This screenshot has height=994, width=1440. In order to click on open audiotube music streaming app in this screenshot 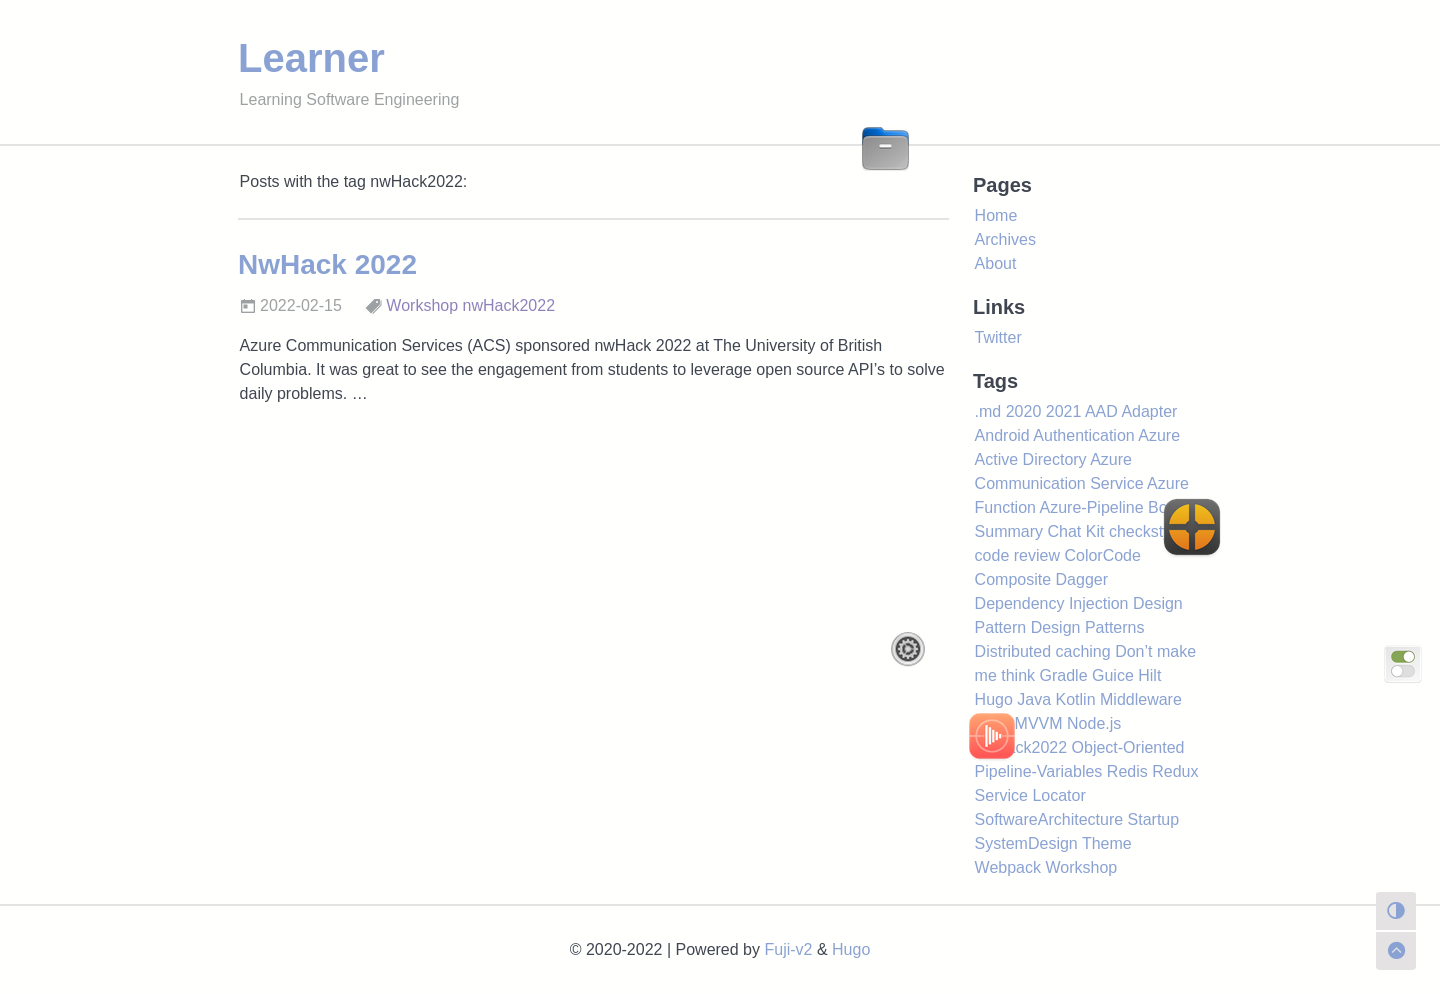, I will do `click(992, 736)`.